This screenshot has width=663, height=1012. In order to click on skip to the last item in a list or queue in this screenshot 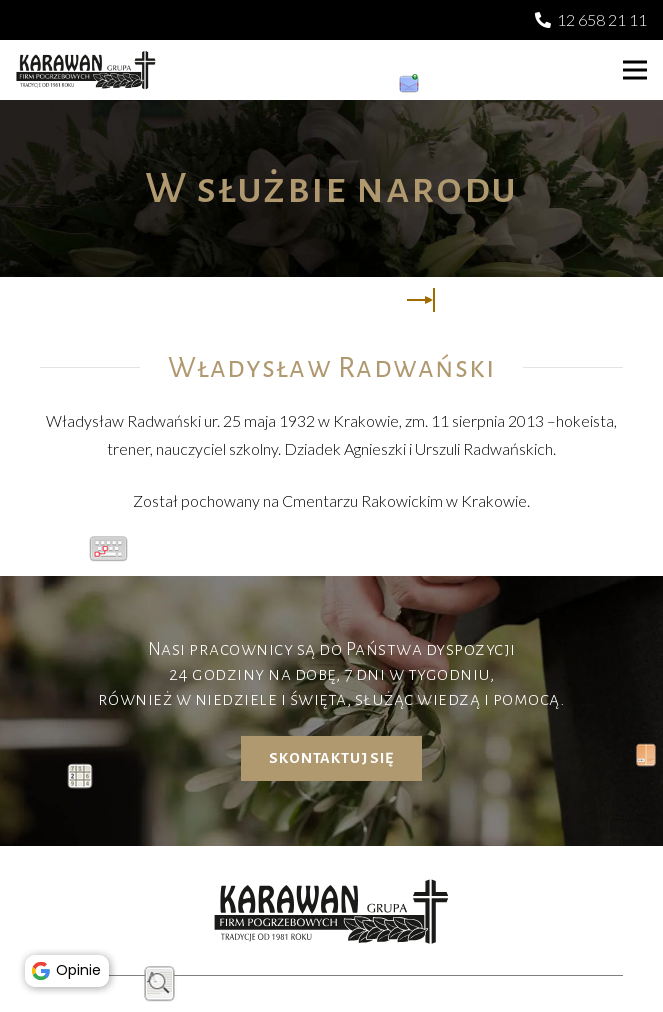, I will do `click(421, 300)`.